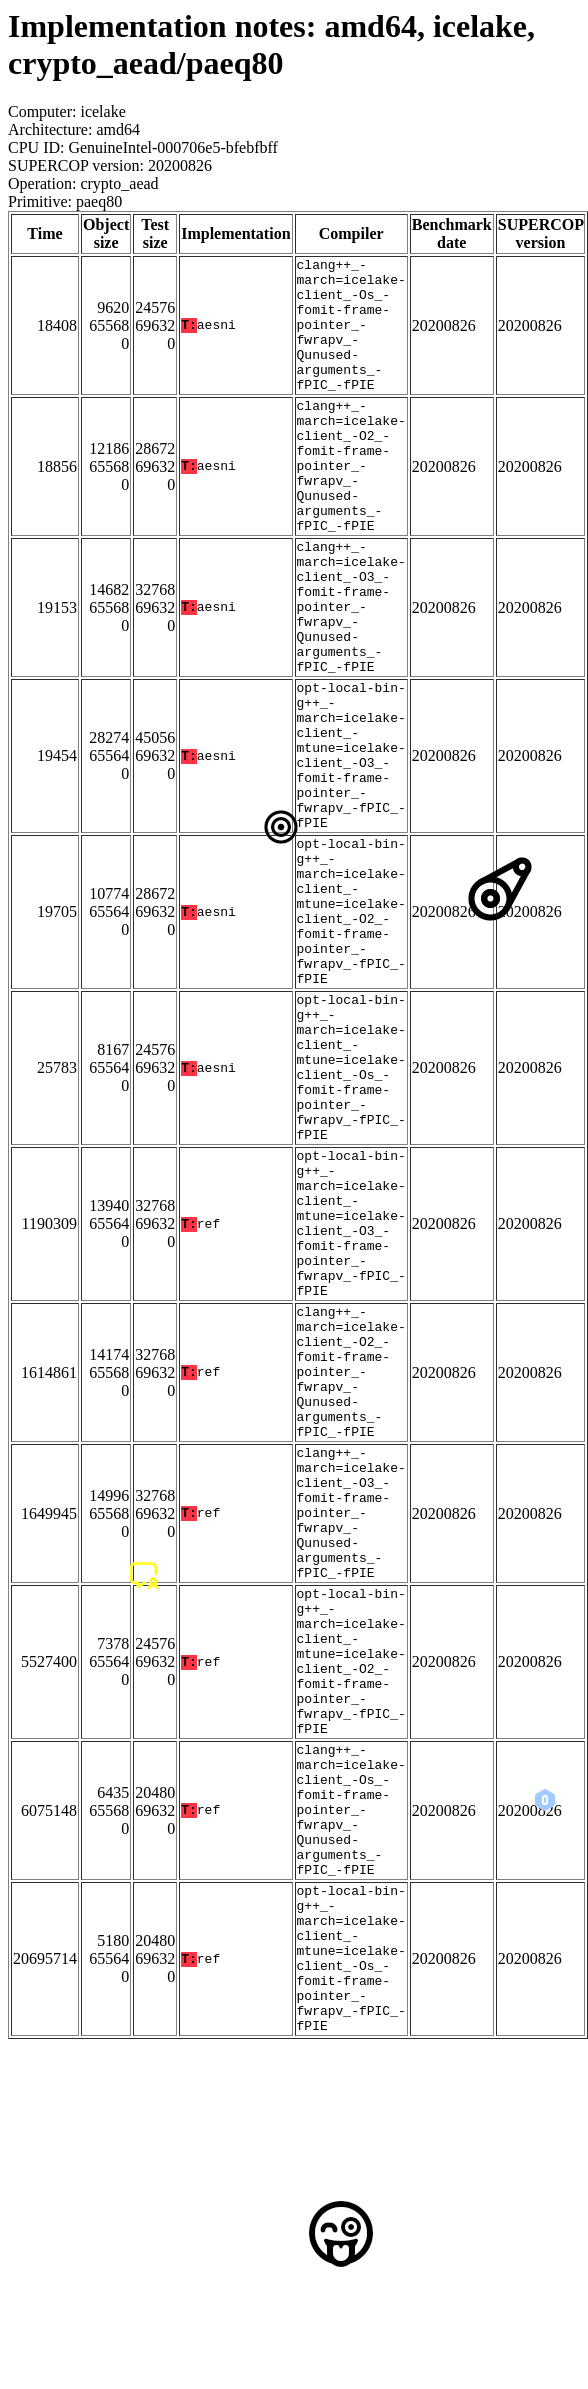 The width and height of the screenshot is (588, 2389). I want to click on view message from a specific user, so click(143, 1574).